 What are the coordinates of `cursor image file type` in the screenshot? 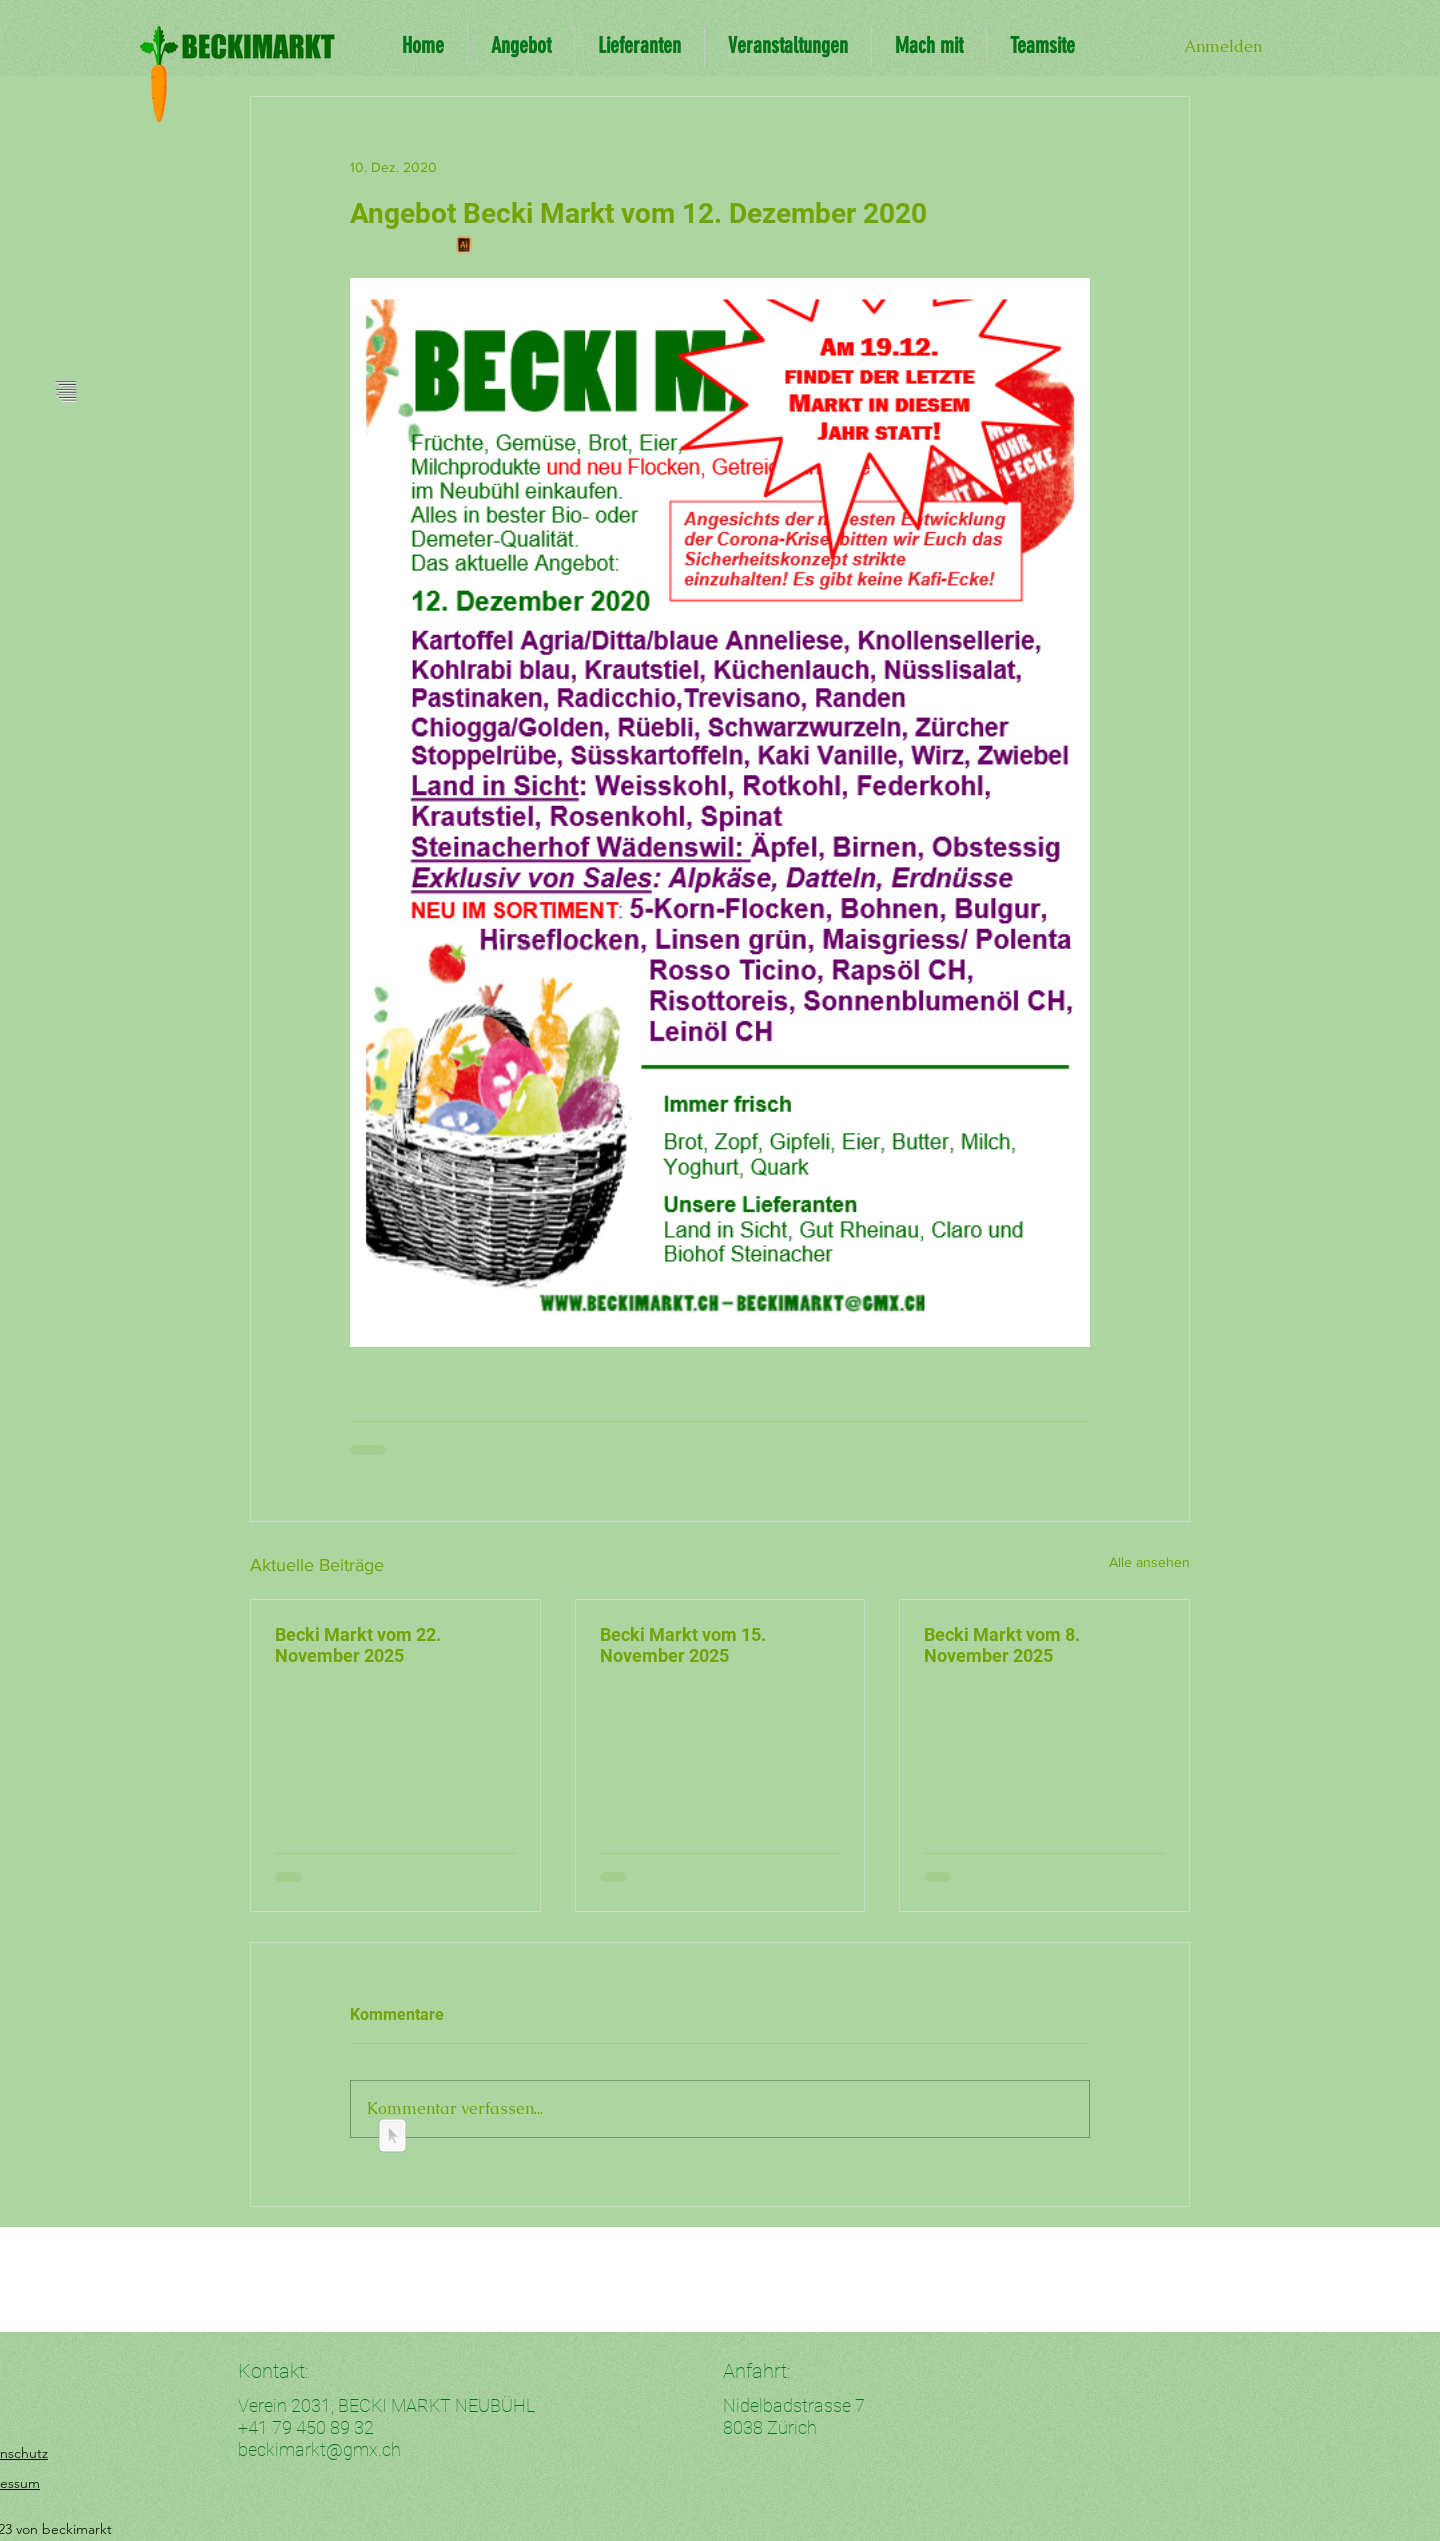 It's located at (392, 2135).